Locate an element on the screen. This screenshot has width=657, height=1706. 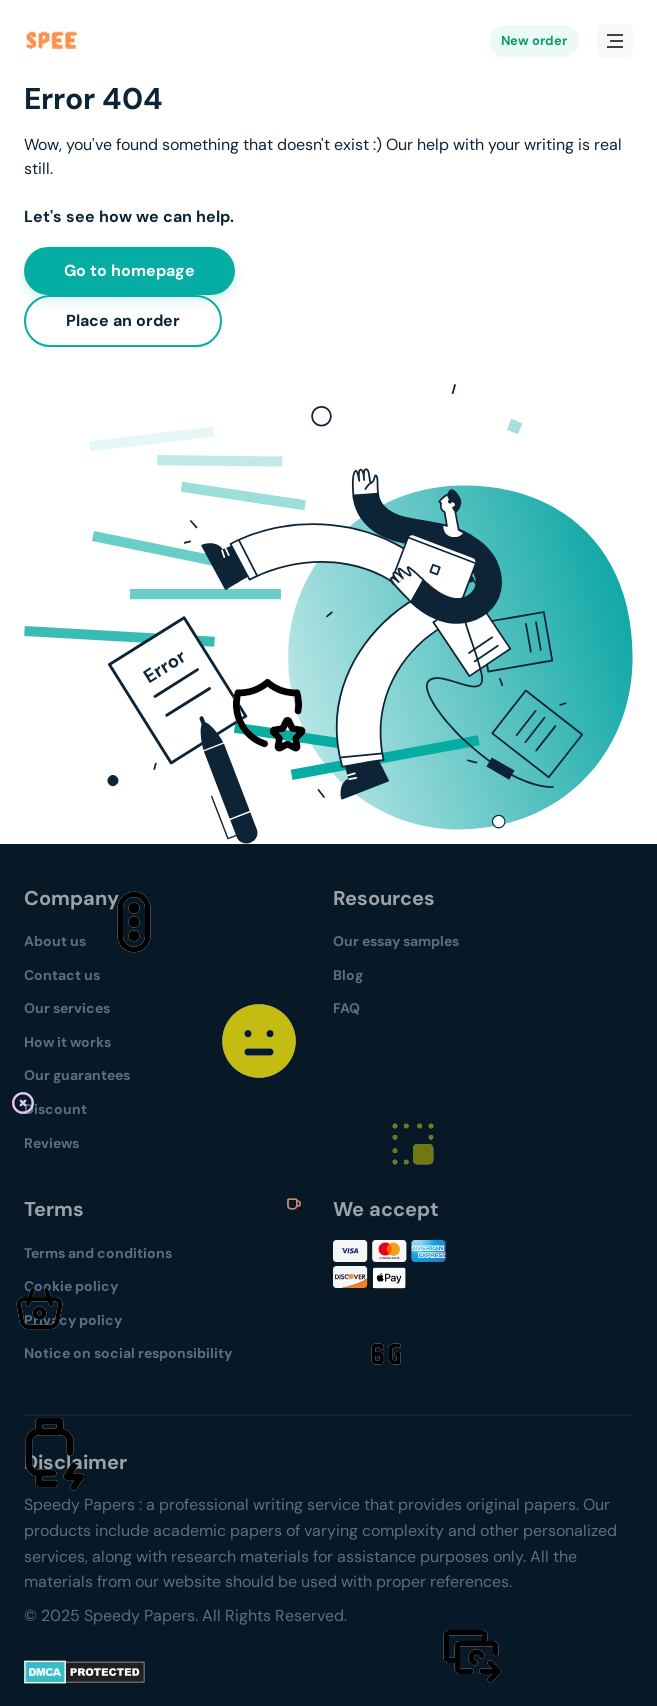
smartwatch charging status is located at coordinates (49, 1452).